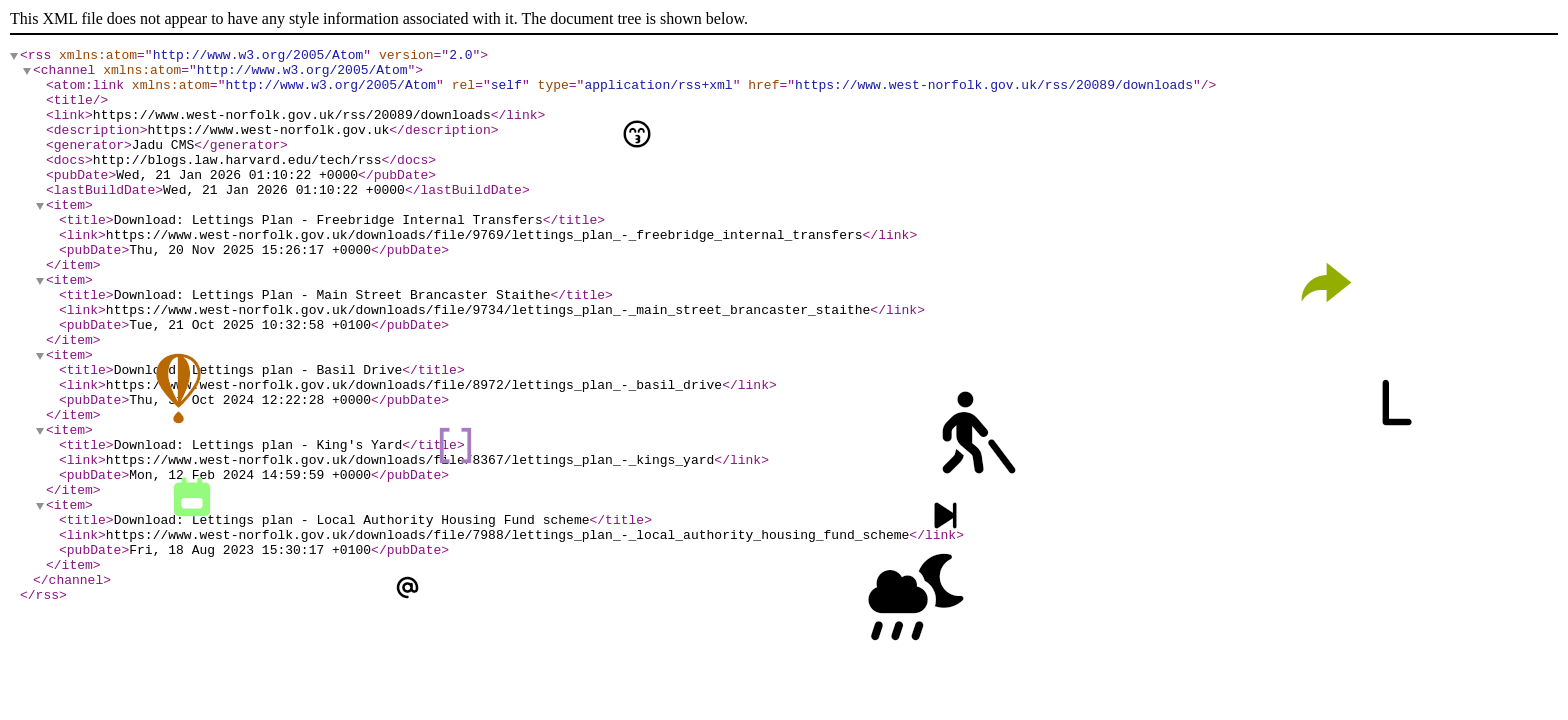 This screenshot has width=1568, height=720. I want to click on enter an email address, so click(407, 587).